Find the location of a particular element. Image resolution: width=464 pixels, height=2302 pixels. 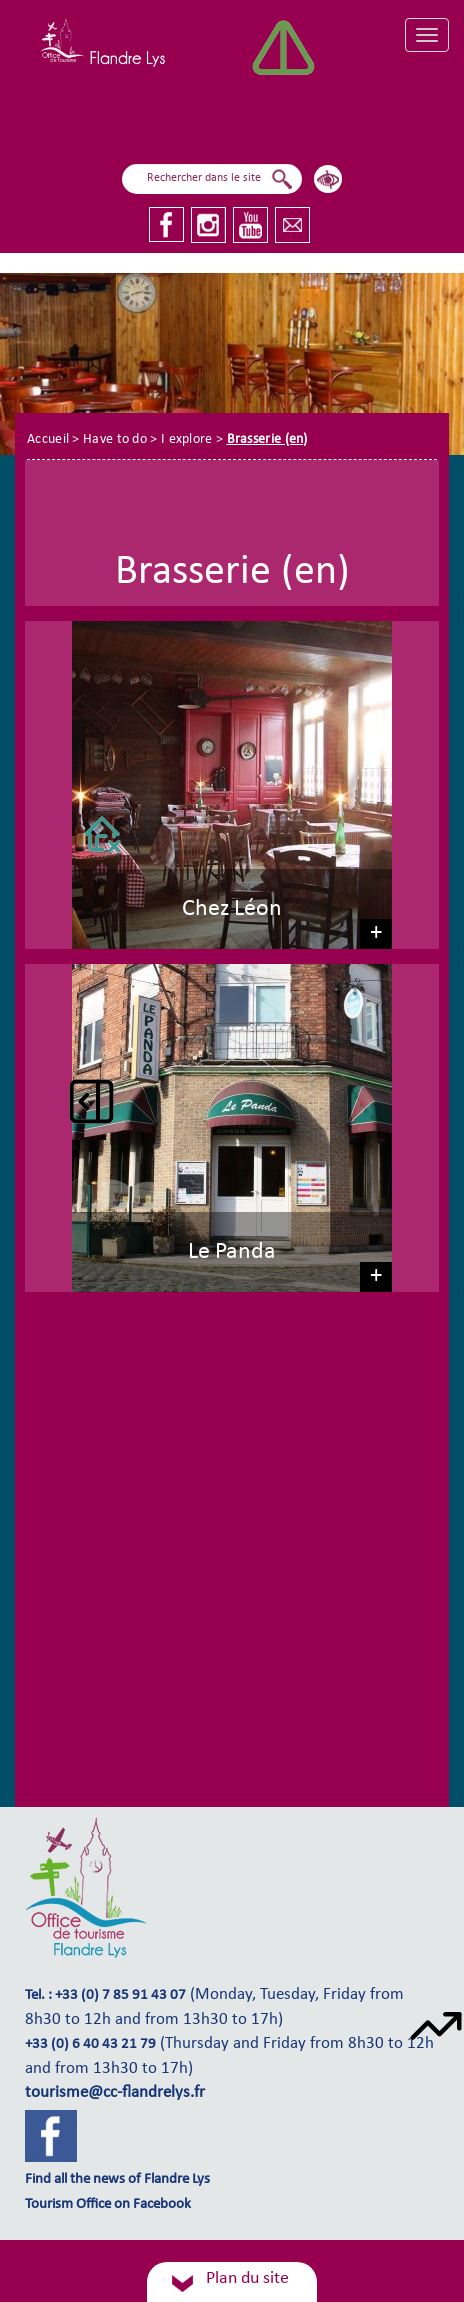

view trending or popular content is located at coordinates (436, 2026).